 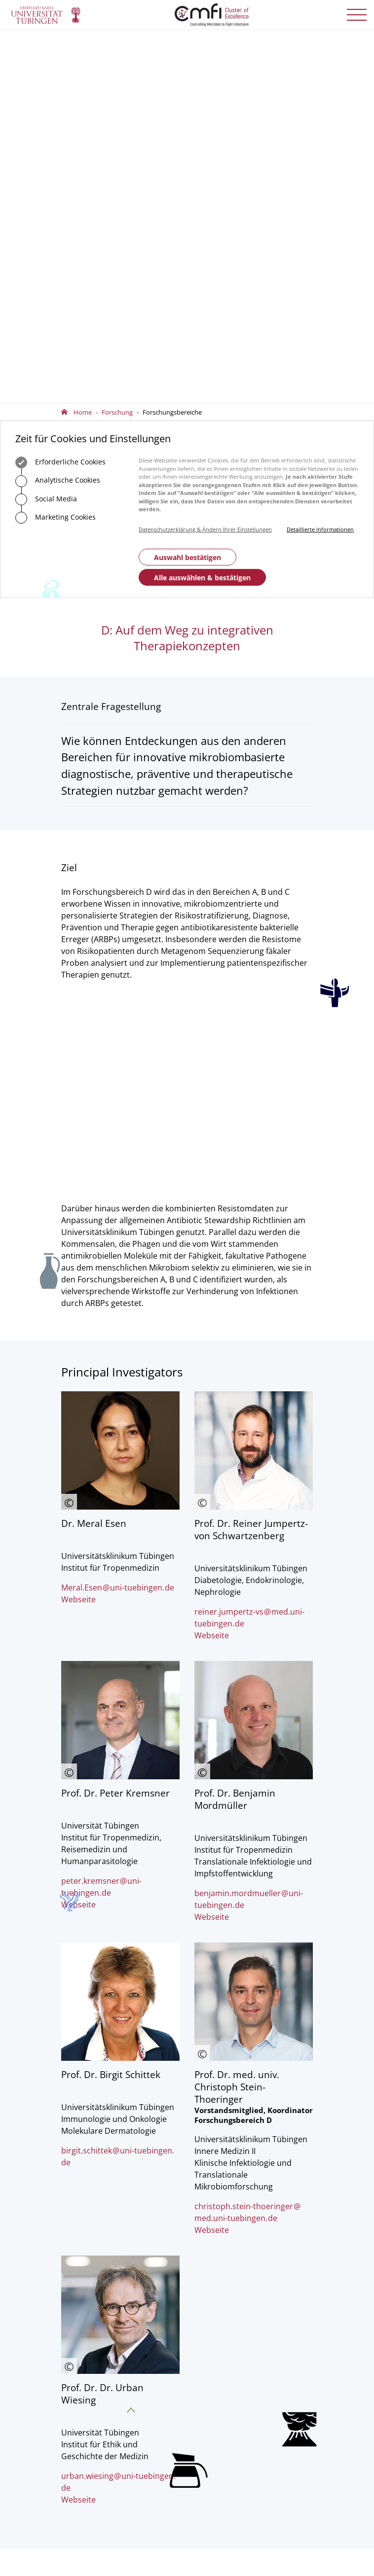 I want to click on food item indicator in a cooking or recipe game, so click(x=70, y=1902).